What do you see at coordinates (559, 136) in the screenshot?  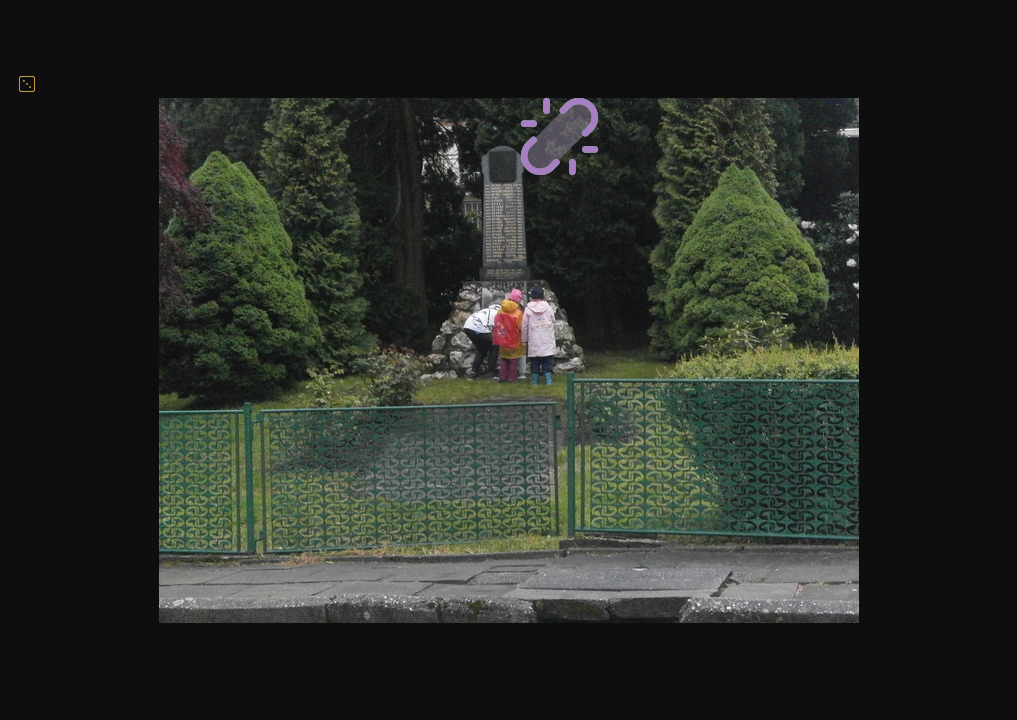 I see `disconnect or unlink connected items` at bounding box center [559, 136].